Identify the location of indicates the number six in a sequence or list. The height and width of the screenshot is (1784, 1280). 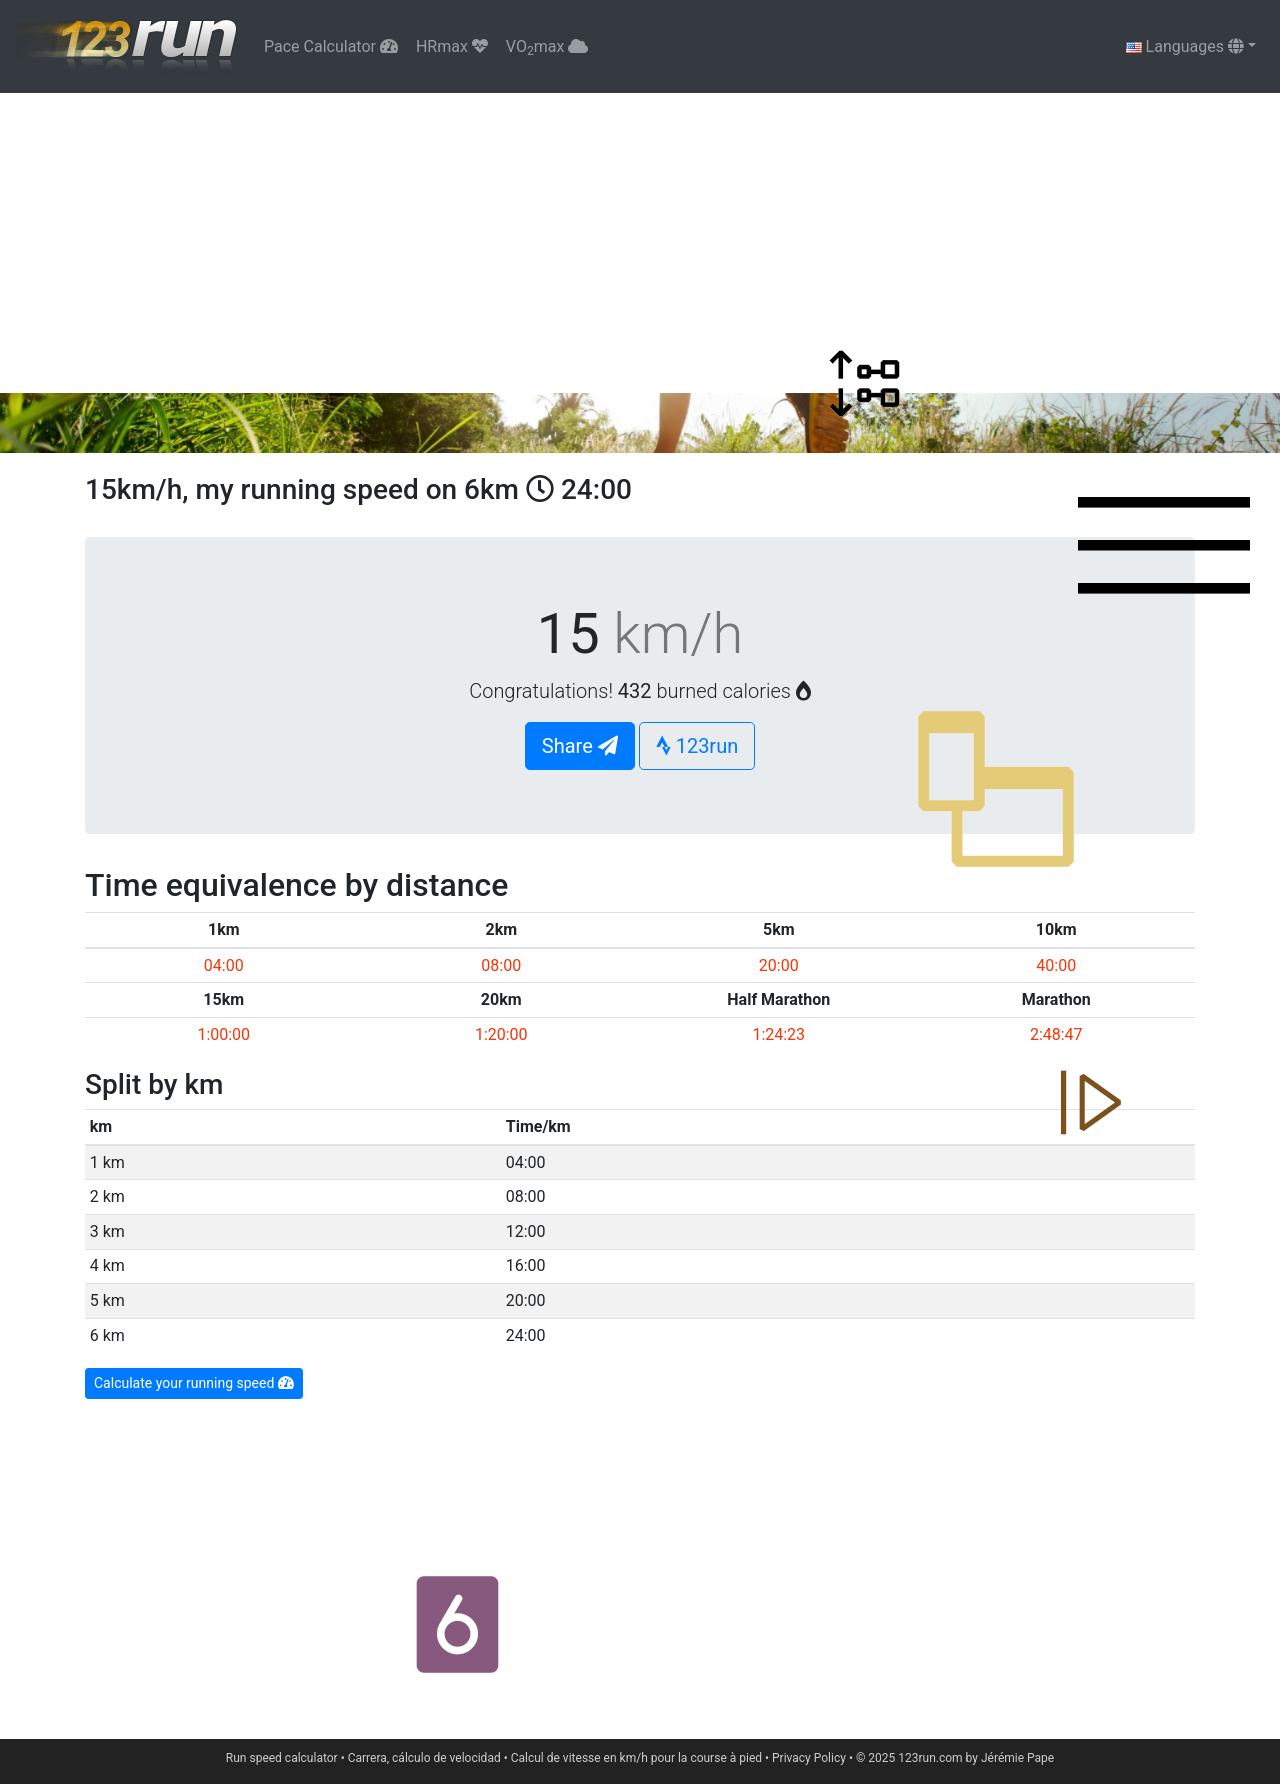
(457, 1624).